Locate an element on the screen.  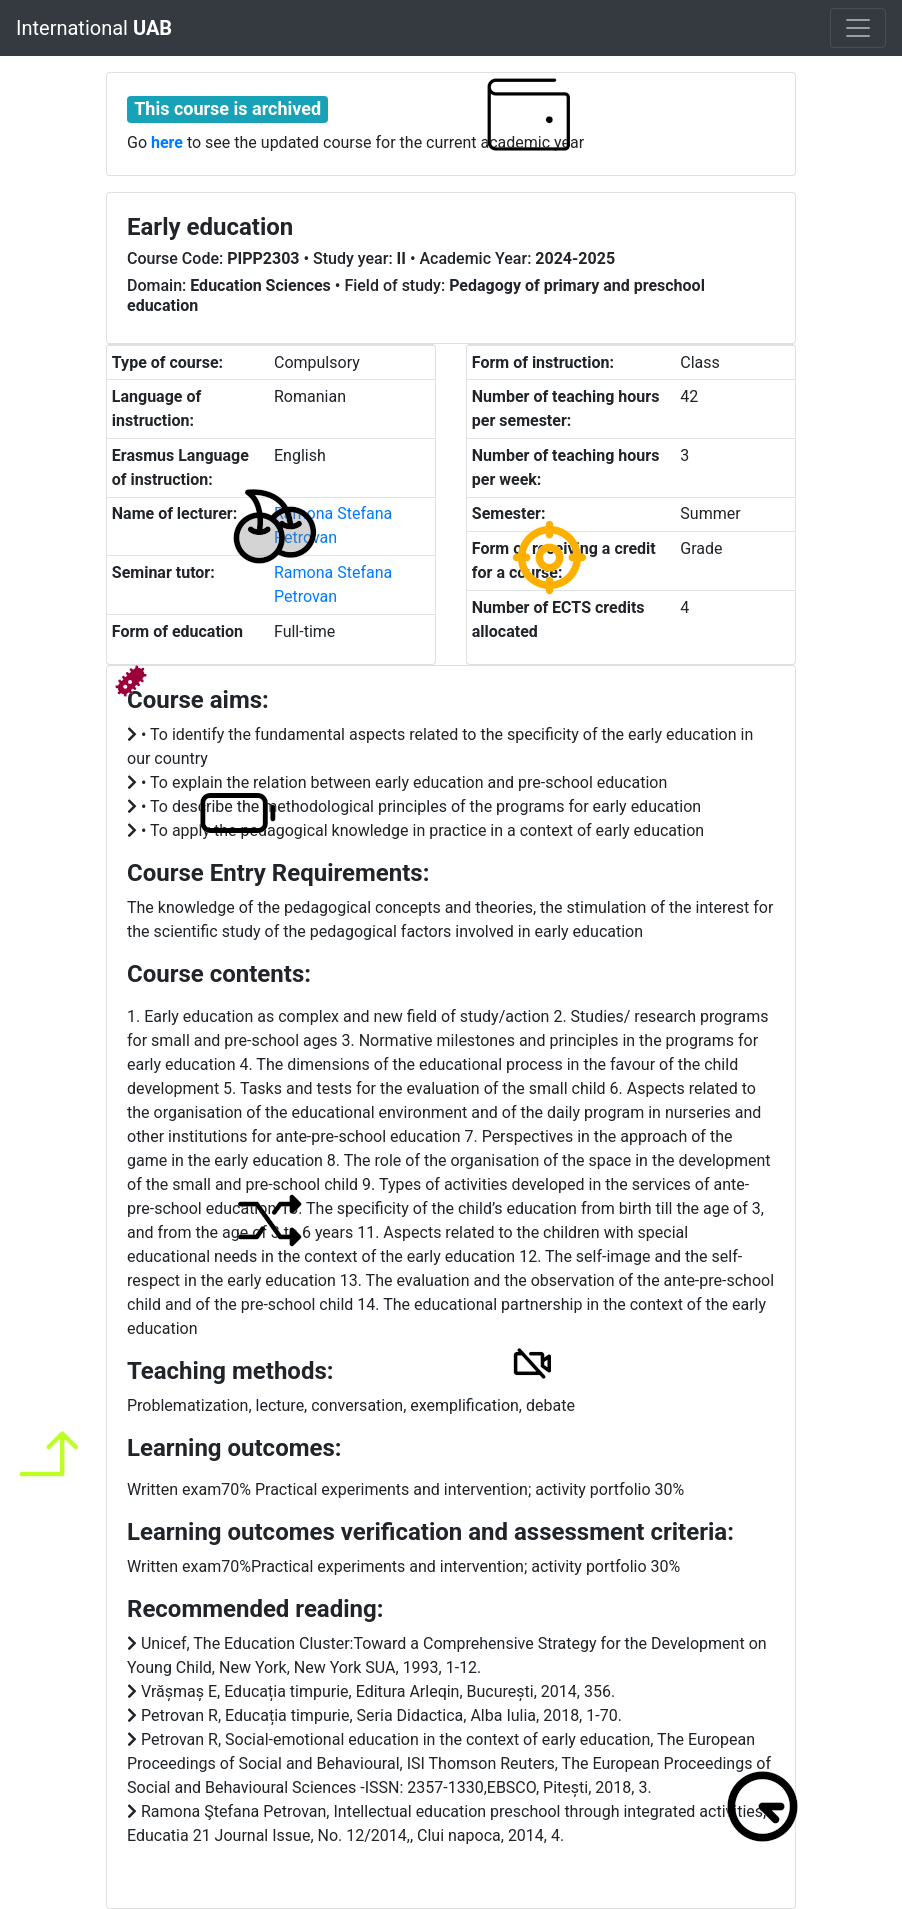
turn off camera or disable video is located at coordinates (531, 1363).